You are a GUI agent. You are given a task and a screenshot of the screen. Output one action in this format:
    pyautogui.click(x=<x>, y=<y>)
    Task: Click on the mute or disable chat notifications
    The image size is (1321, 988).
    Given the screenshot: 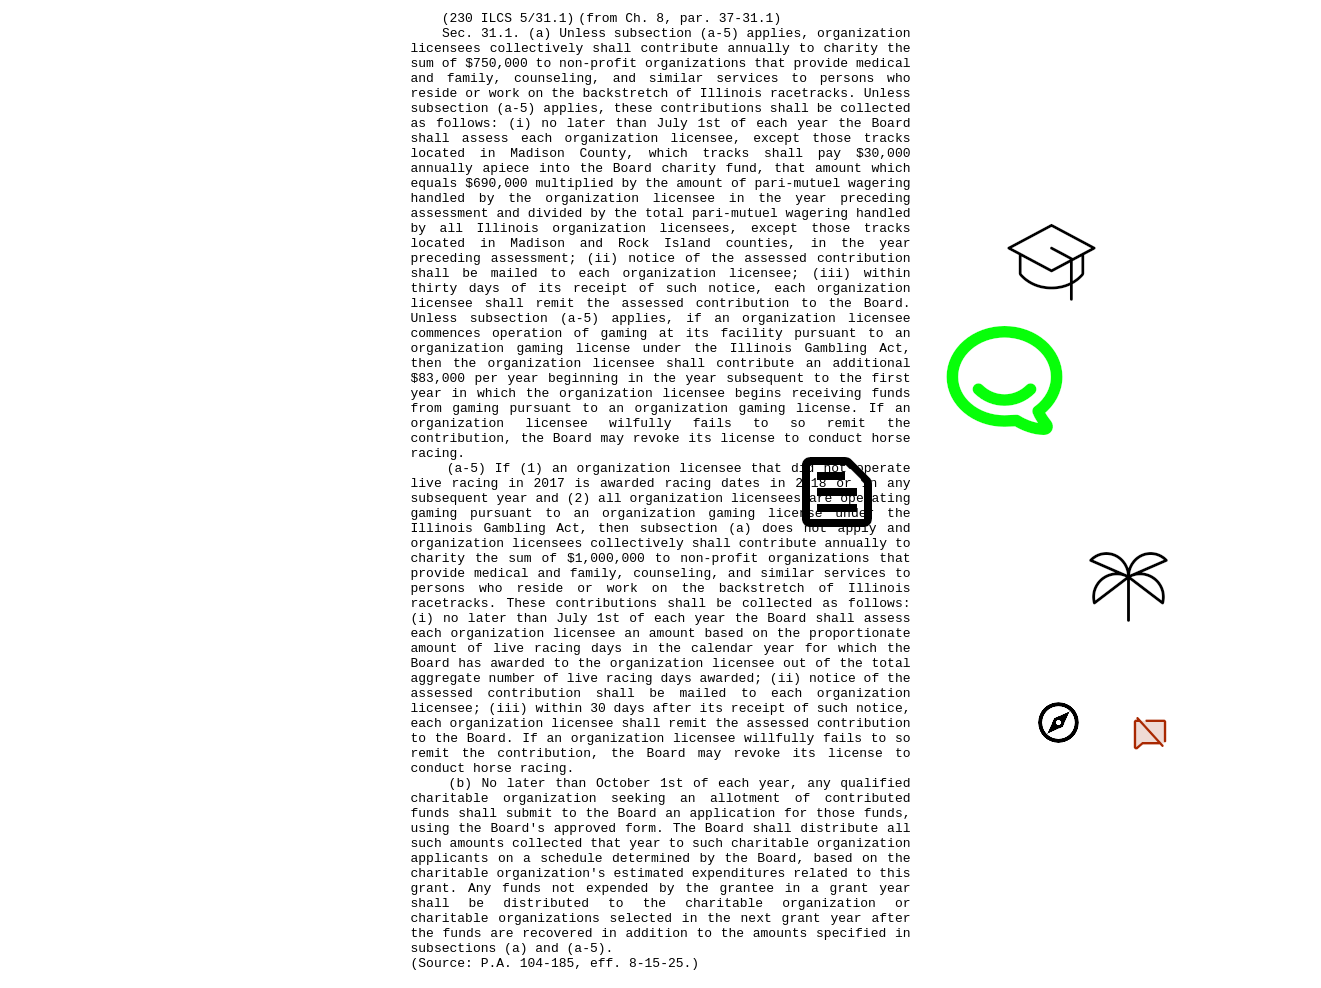 What is the action you would take?
    pyautogui.click(x=1150, y=732)
    